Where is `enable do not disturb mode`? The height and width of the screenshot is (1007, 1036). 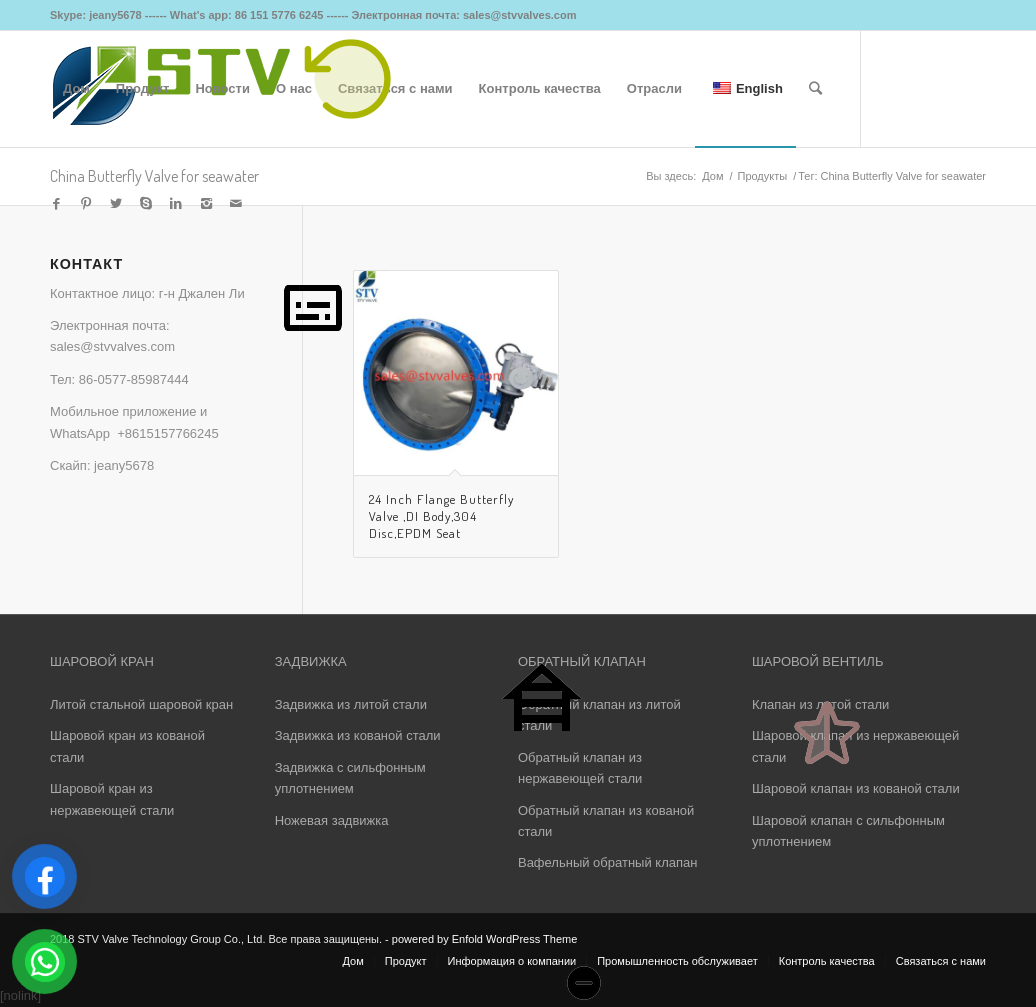
enable do not disturb mode is located at coordinates (584, 983).